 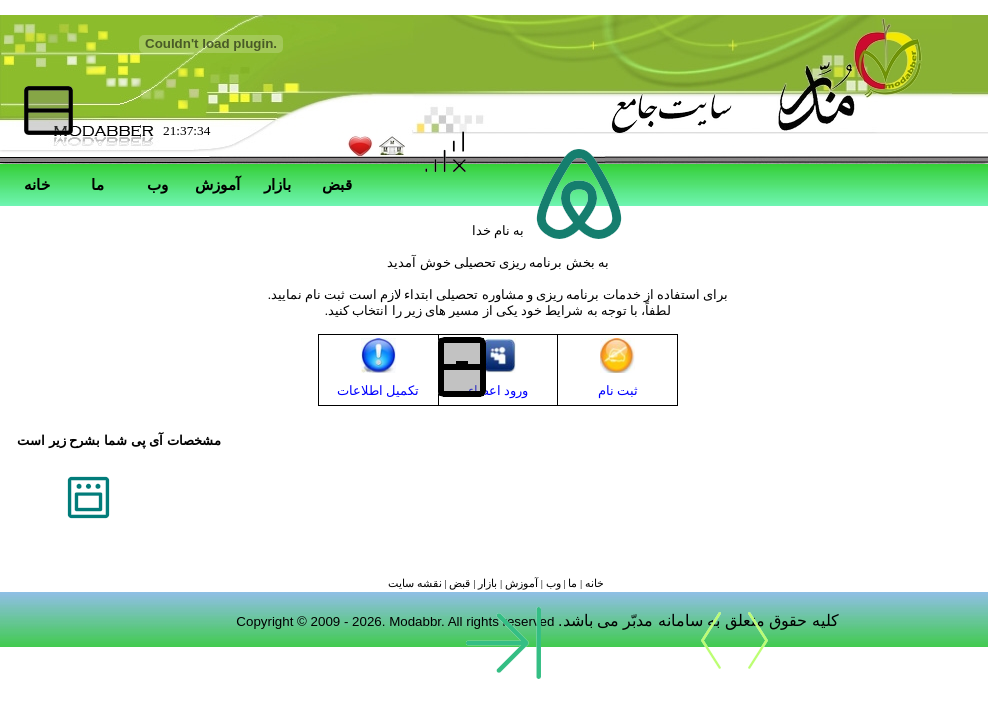 What do you see at coordinates (48, 110) in the screenshot?
I see `split view into top and bottom panels` at bounding box center [48, 110].